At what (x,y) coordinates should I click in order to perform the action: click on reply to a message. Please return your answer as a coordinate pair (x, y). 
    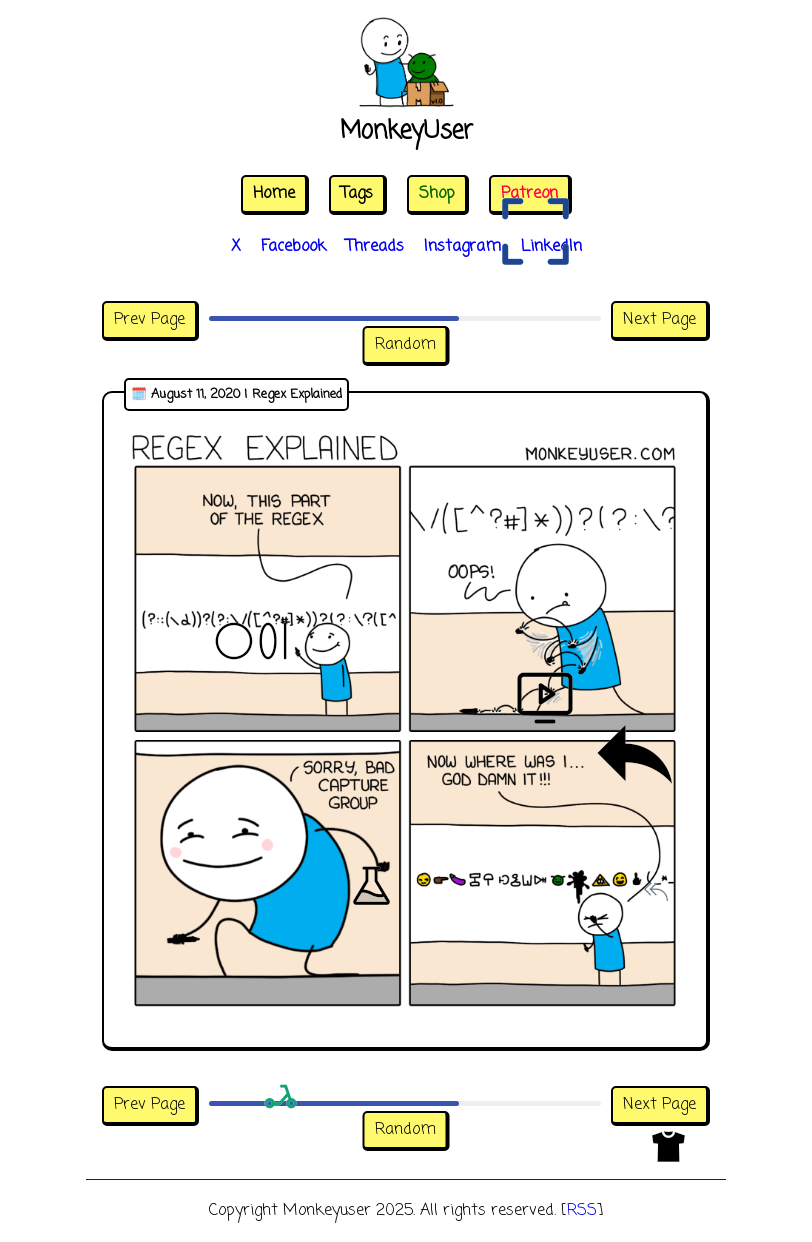
    Looking at the image, I should click on (635, 753).